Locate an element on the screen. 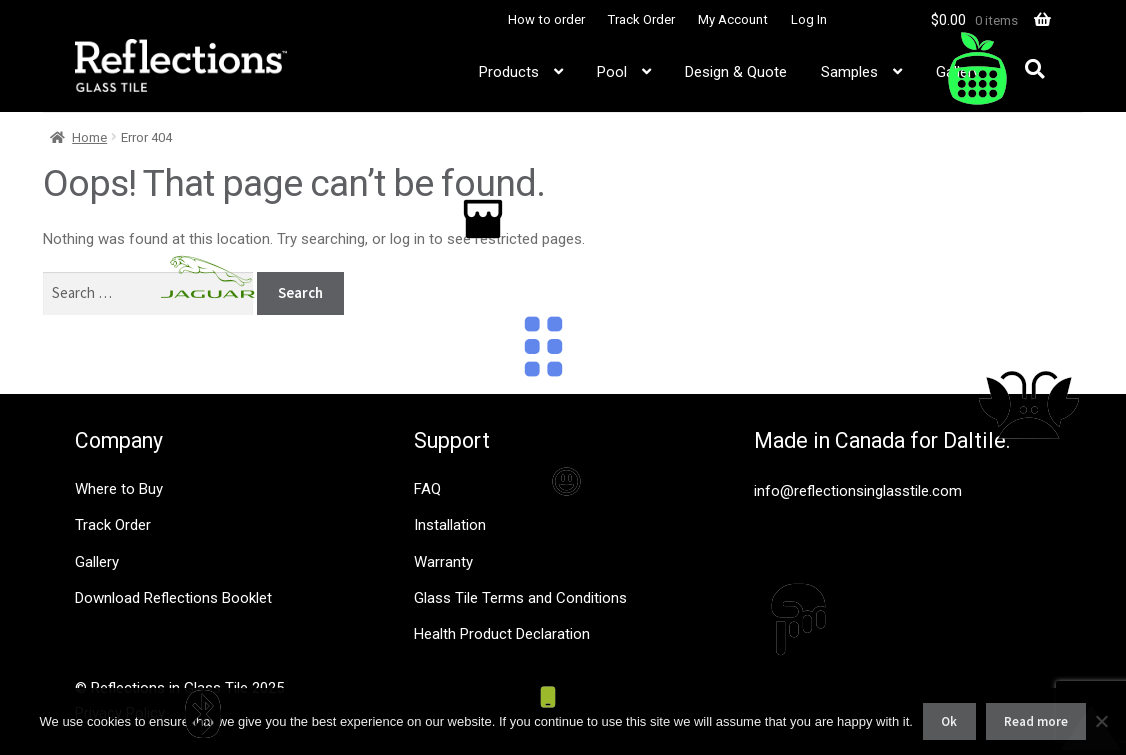  access the online store or marketplace is located at coordinates (483, 219).